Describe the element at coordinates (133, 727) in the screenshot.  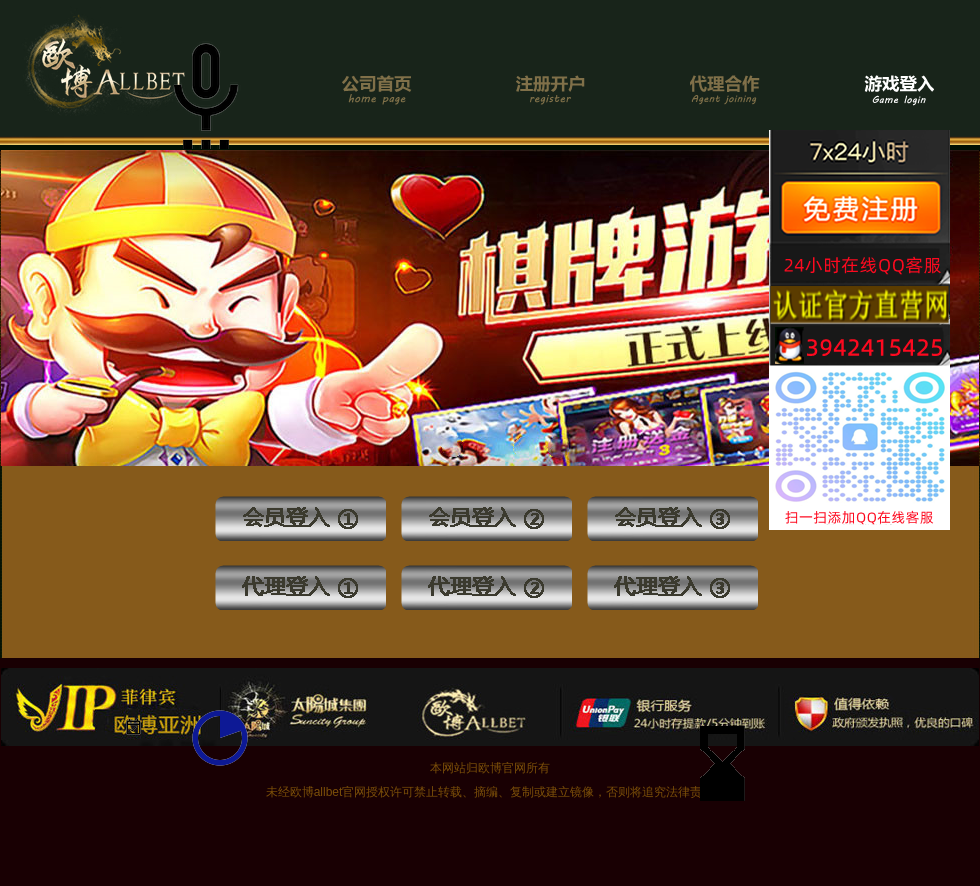
I see `event confirmed or scheduled successfully` at that location.